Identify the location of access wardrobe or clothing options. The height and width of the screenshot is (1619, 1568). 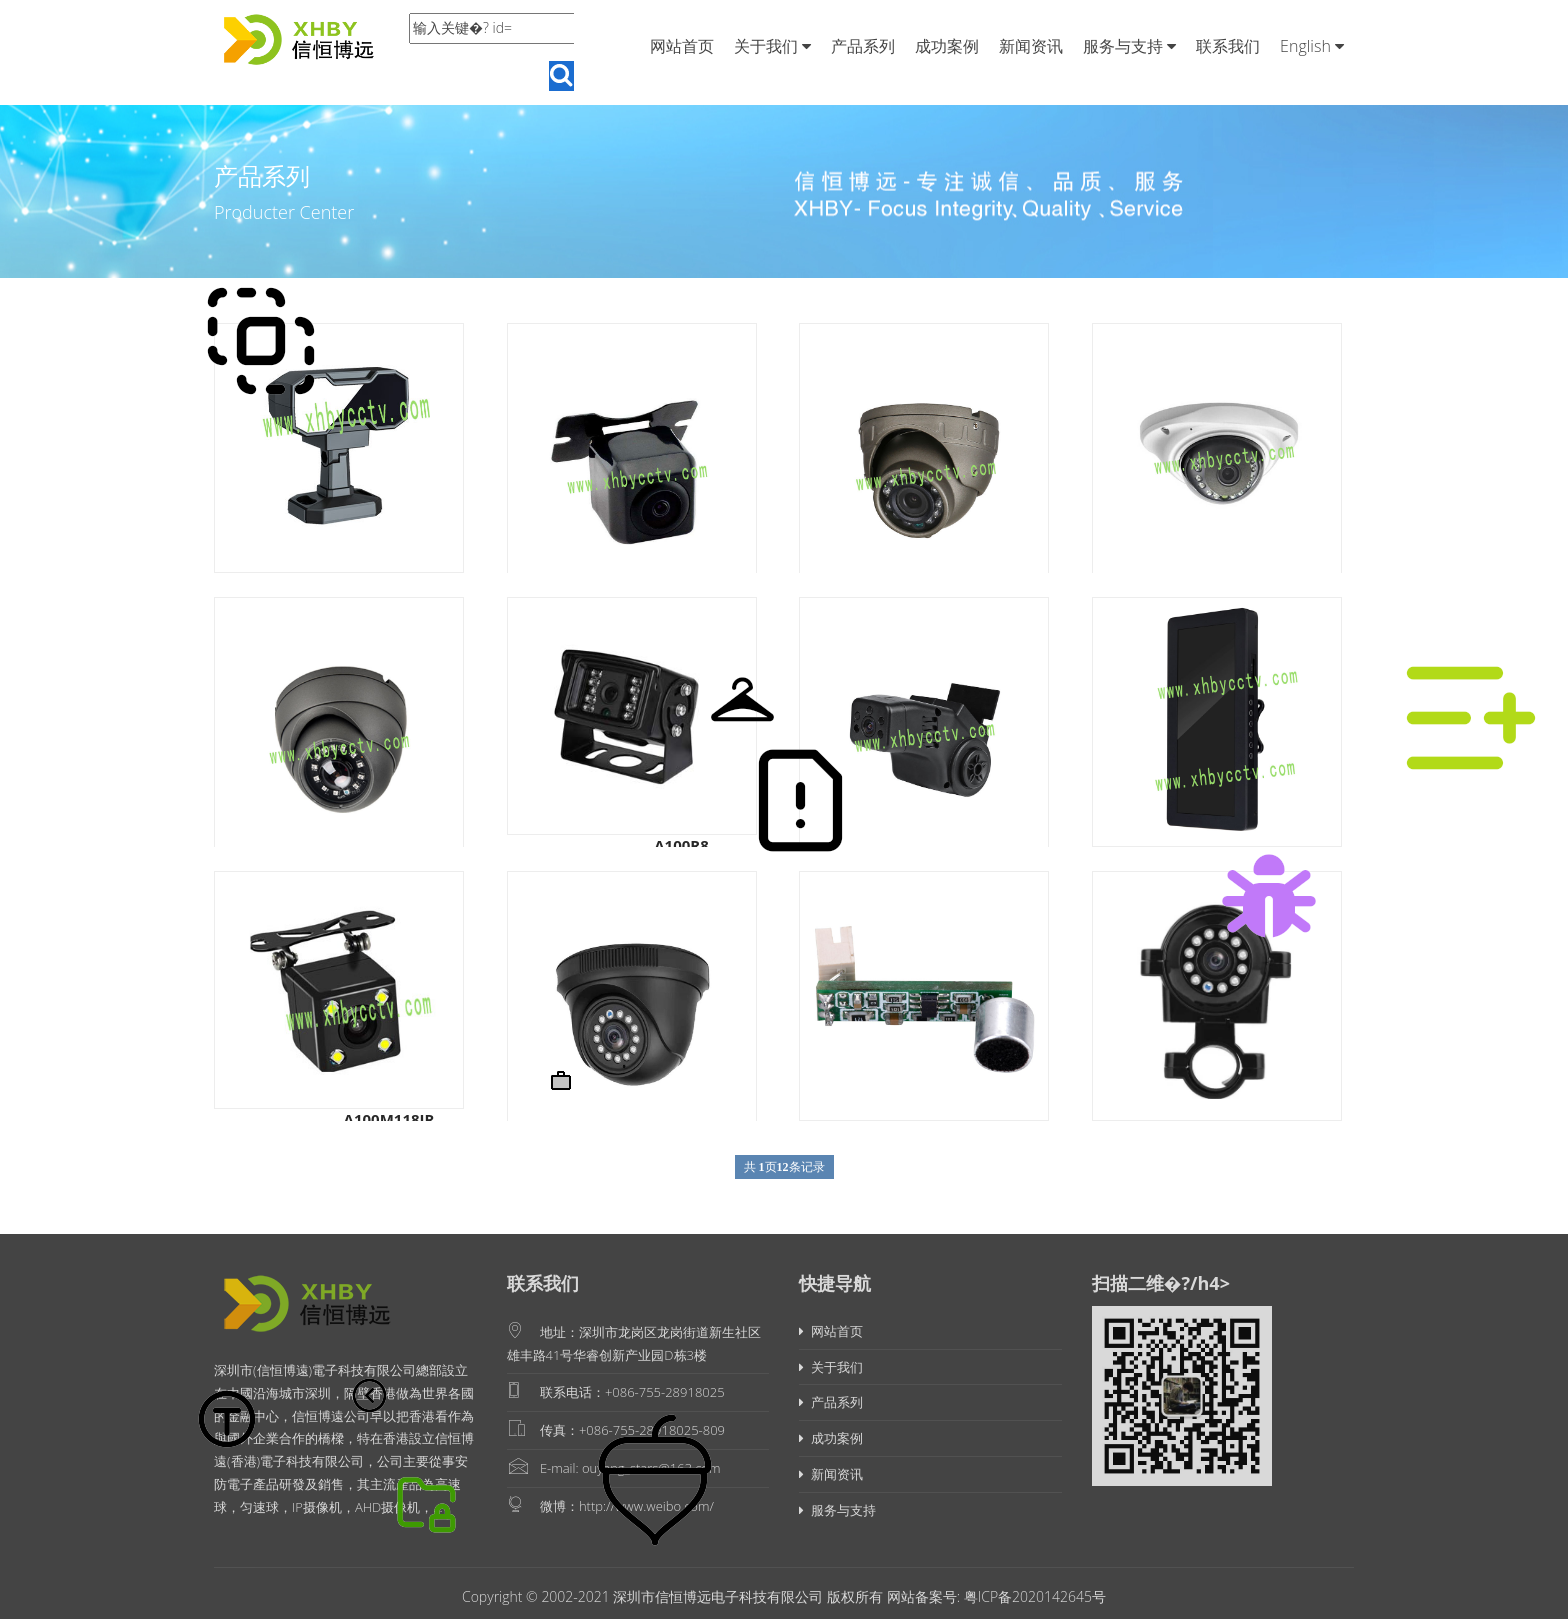
(742, 702).